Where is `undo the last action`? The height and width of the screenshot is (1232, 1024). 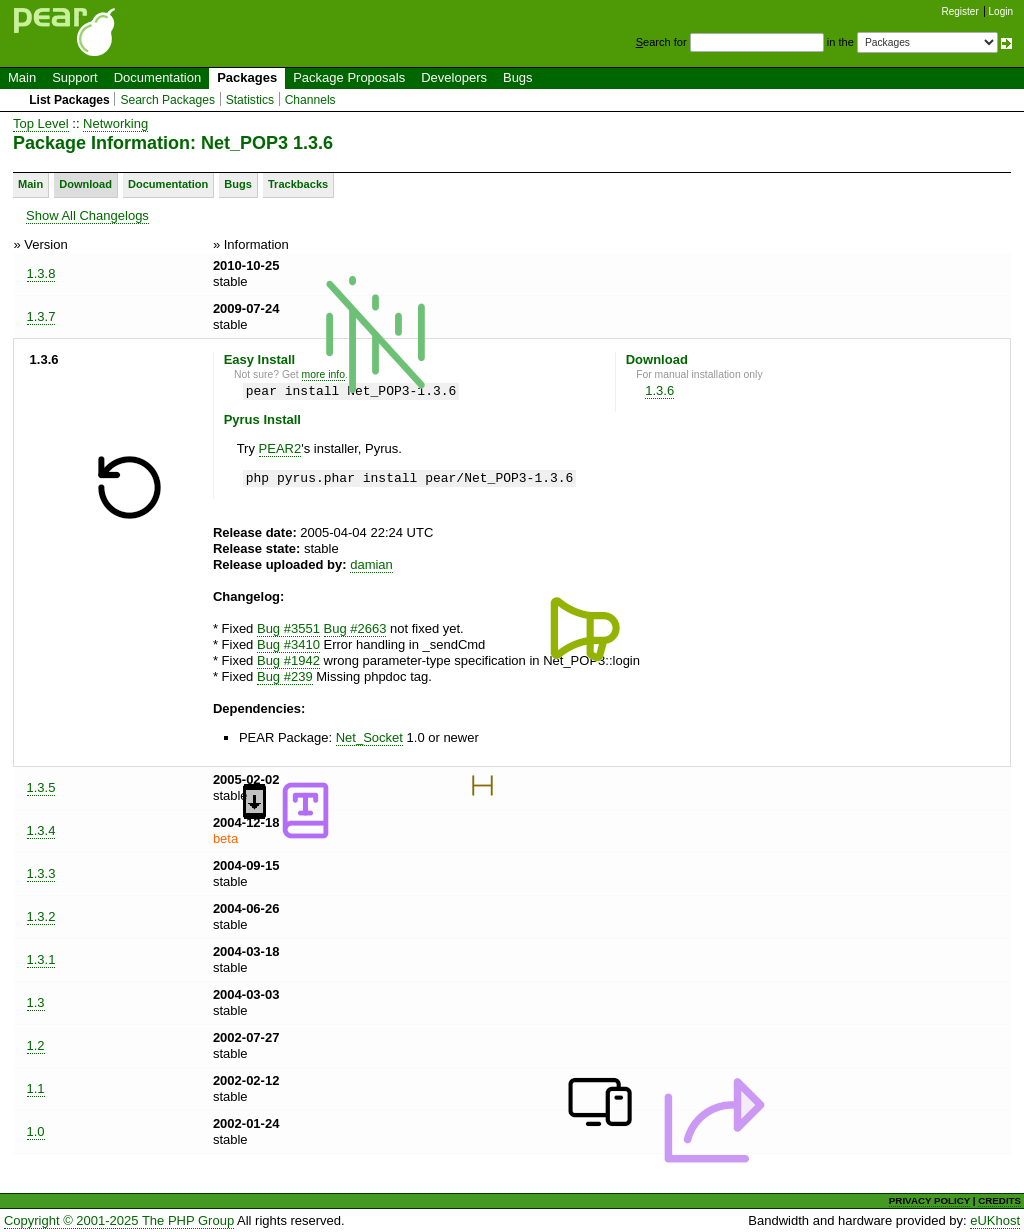 undo the last action is located at coordinates (129, 487).